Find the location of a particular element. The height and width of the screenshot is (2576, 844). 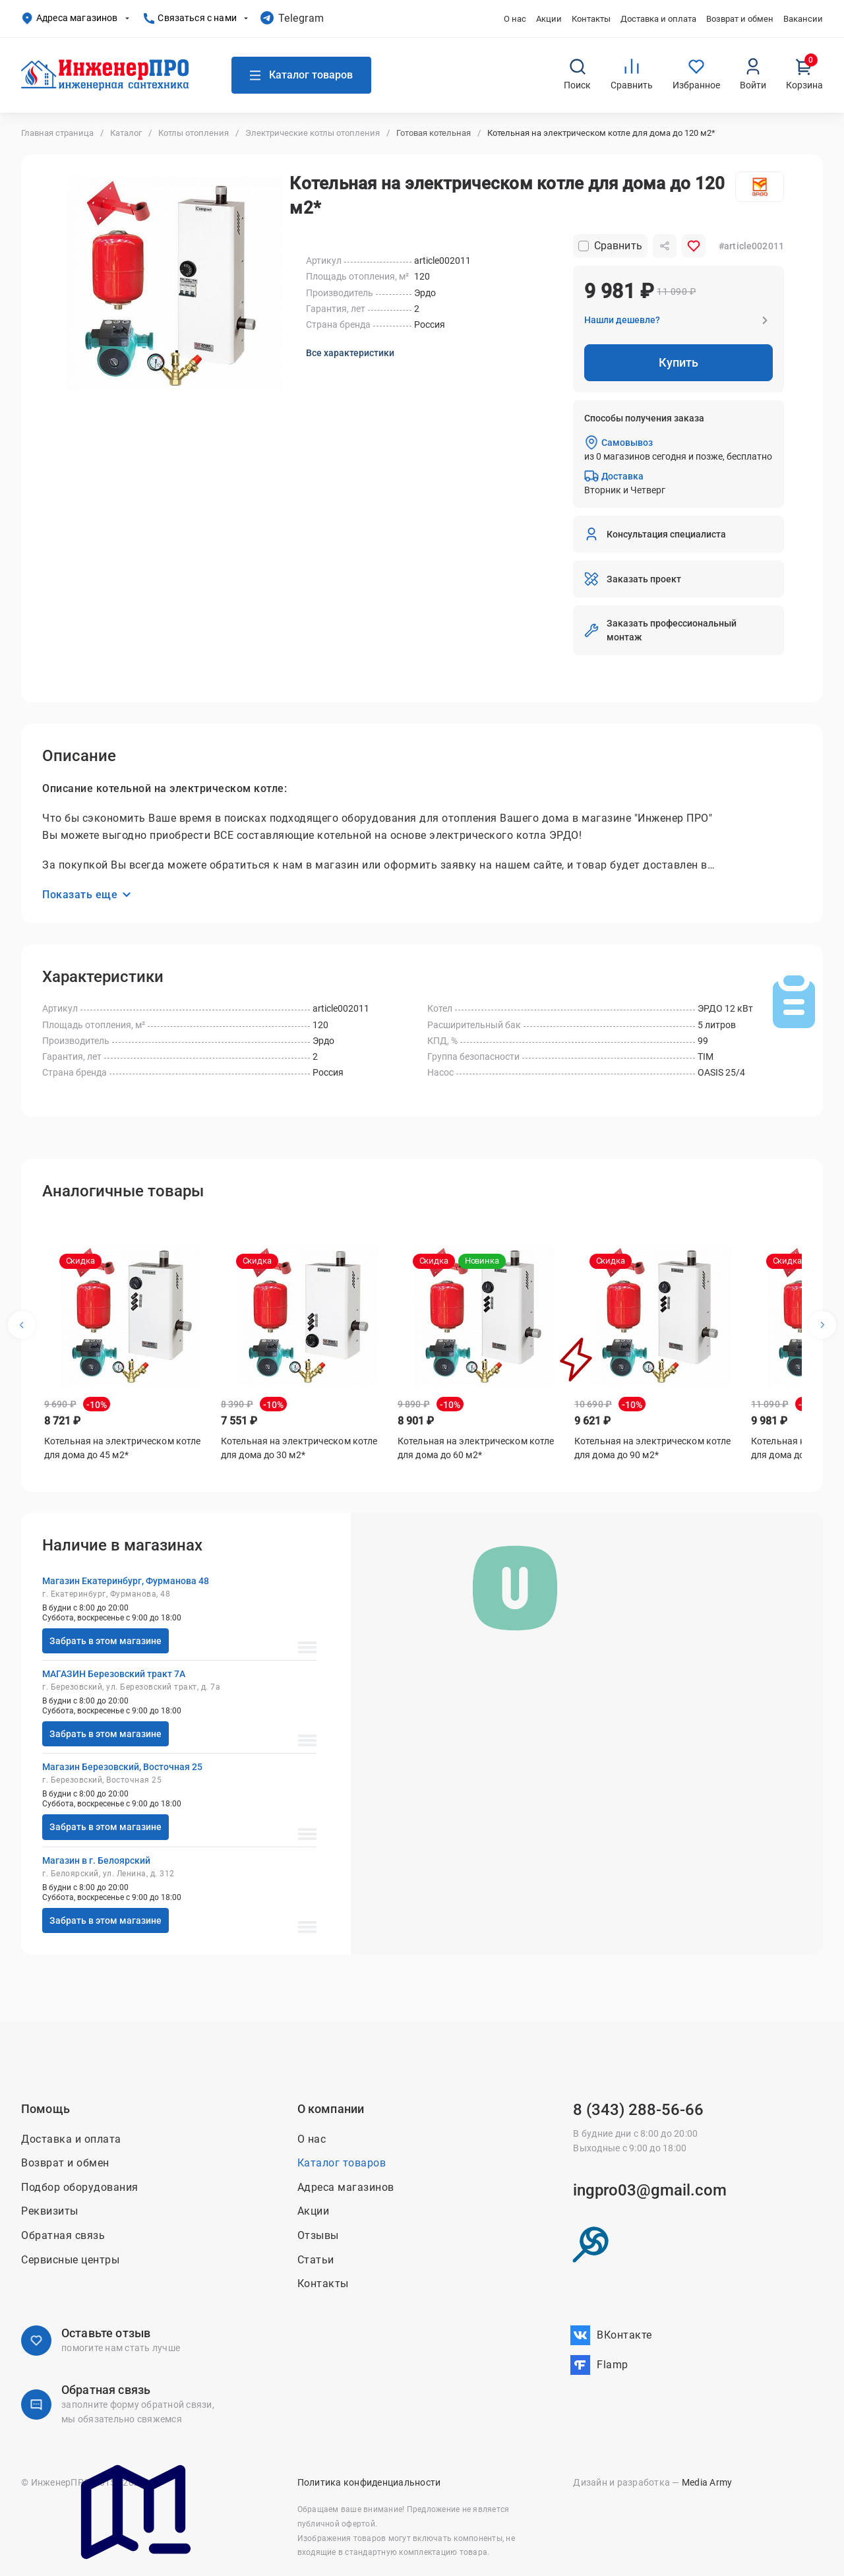

access candy or sweets category is located at coordinates (590, 2244).